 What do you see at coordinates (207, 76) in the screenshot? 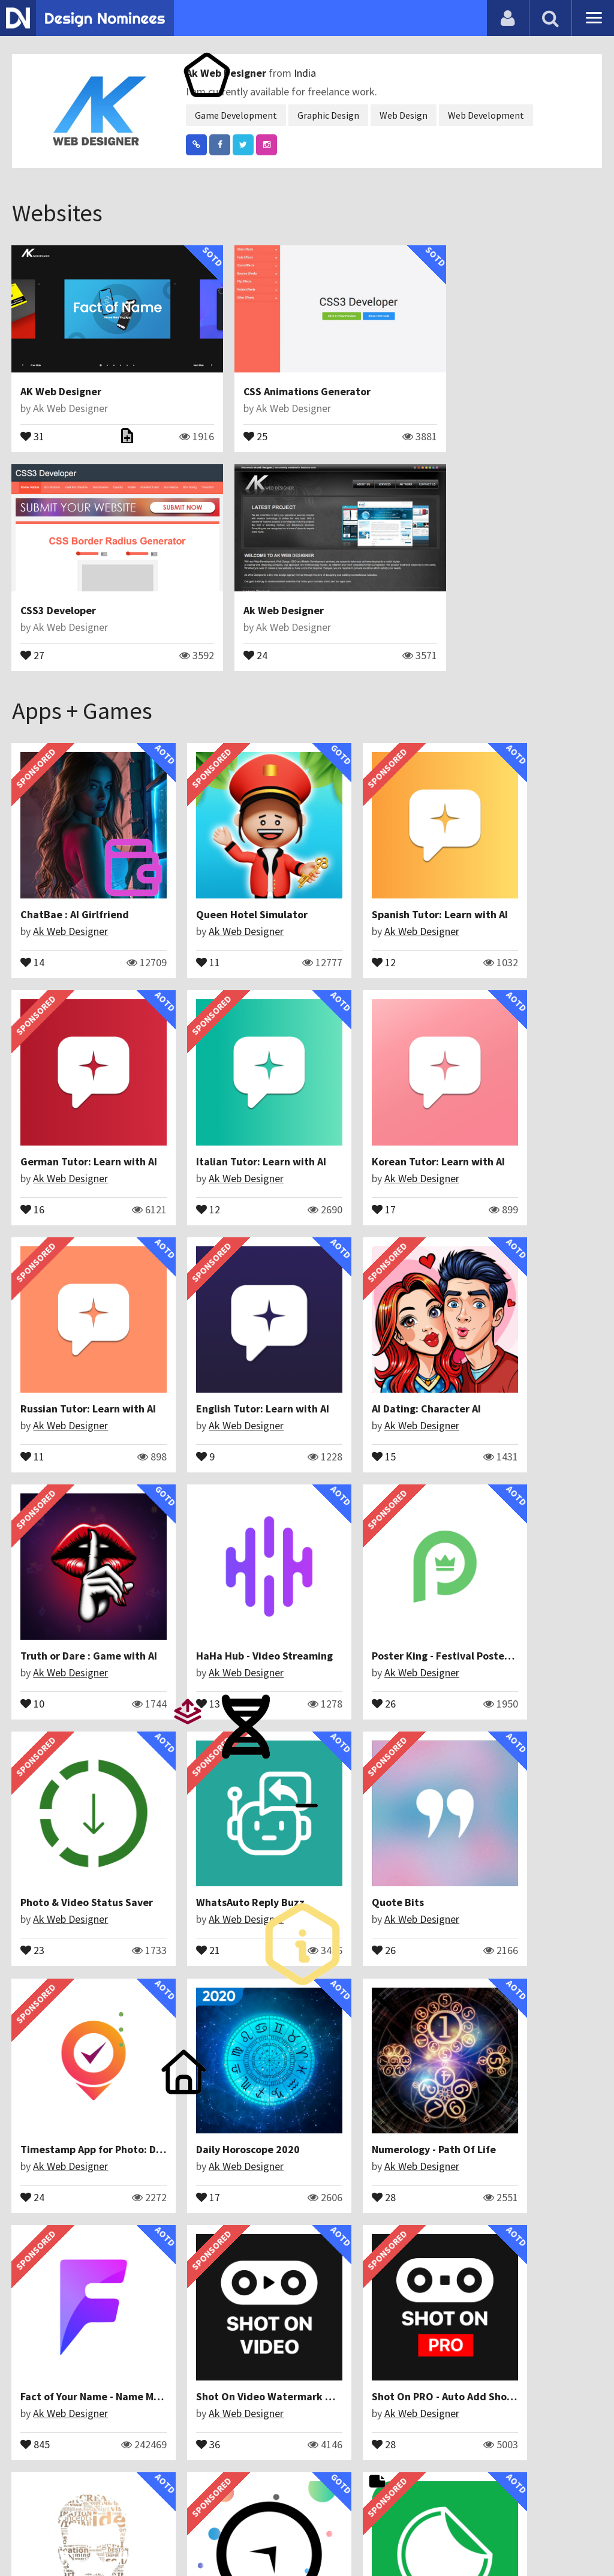
I see `pentagon shape indicator` at bounding box center [207, 76].